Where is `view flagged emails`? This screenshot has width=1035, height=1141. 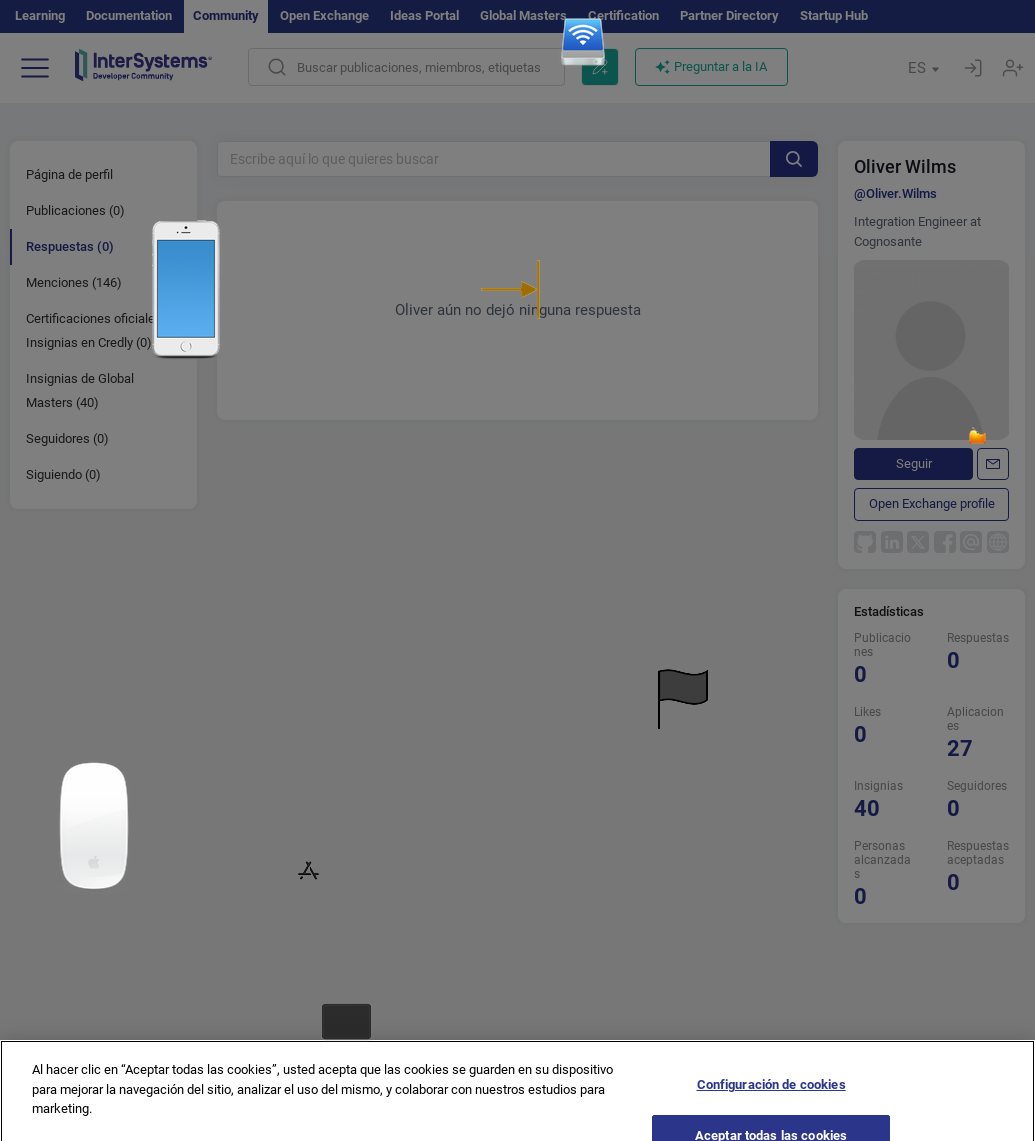 view flagged emails is located at coordinates (683, 699).